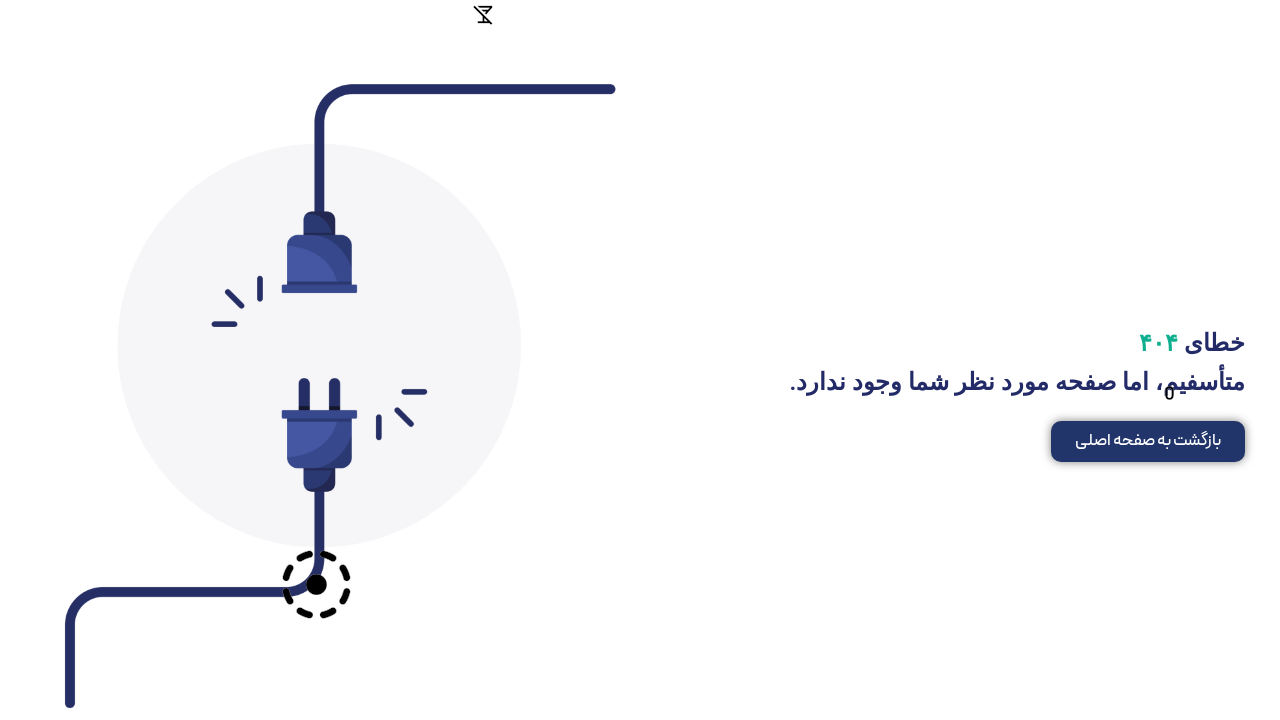  I want to click on indicates alcohol-free zone or no drinks allowed, so click(483, 14).